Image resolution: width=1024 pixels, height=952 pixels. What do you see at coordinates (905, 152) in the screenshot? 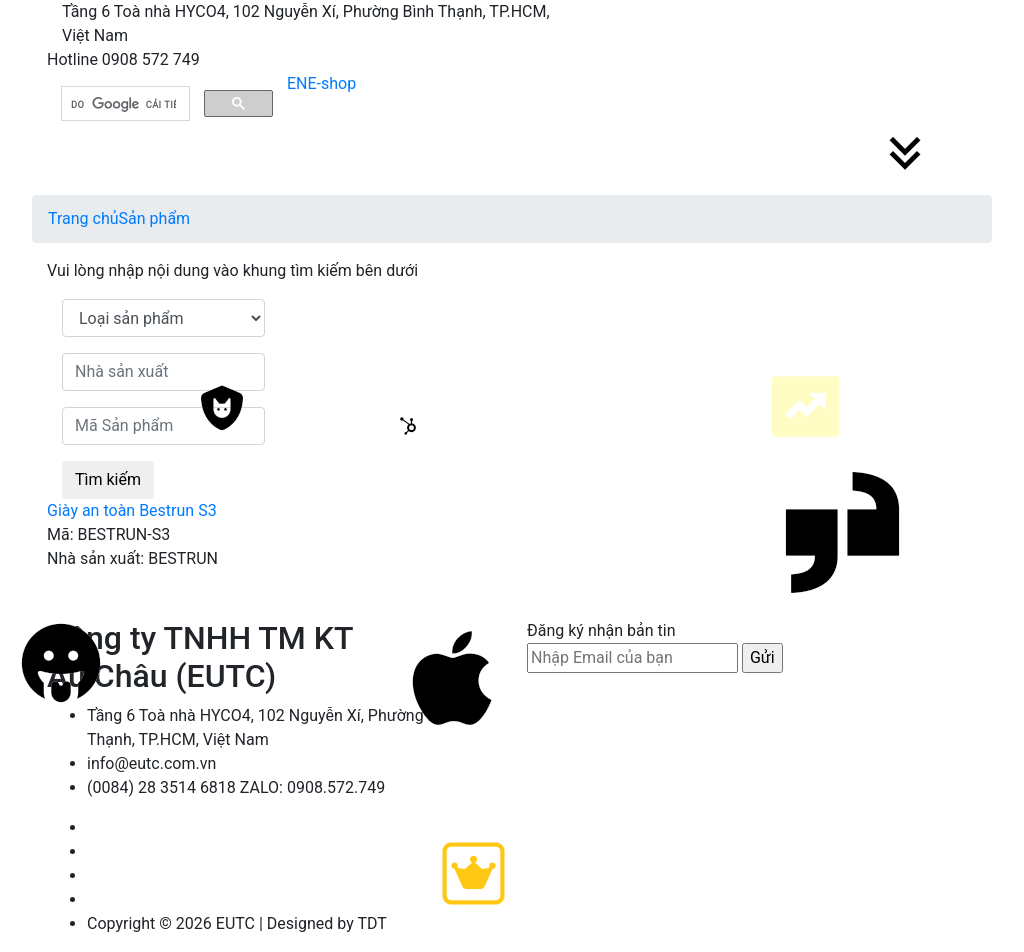
I see `scroll down to see more content` at bounding box center [905, 152].